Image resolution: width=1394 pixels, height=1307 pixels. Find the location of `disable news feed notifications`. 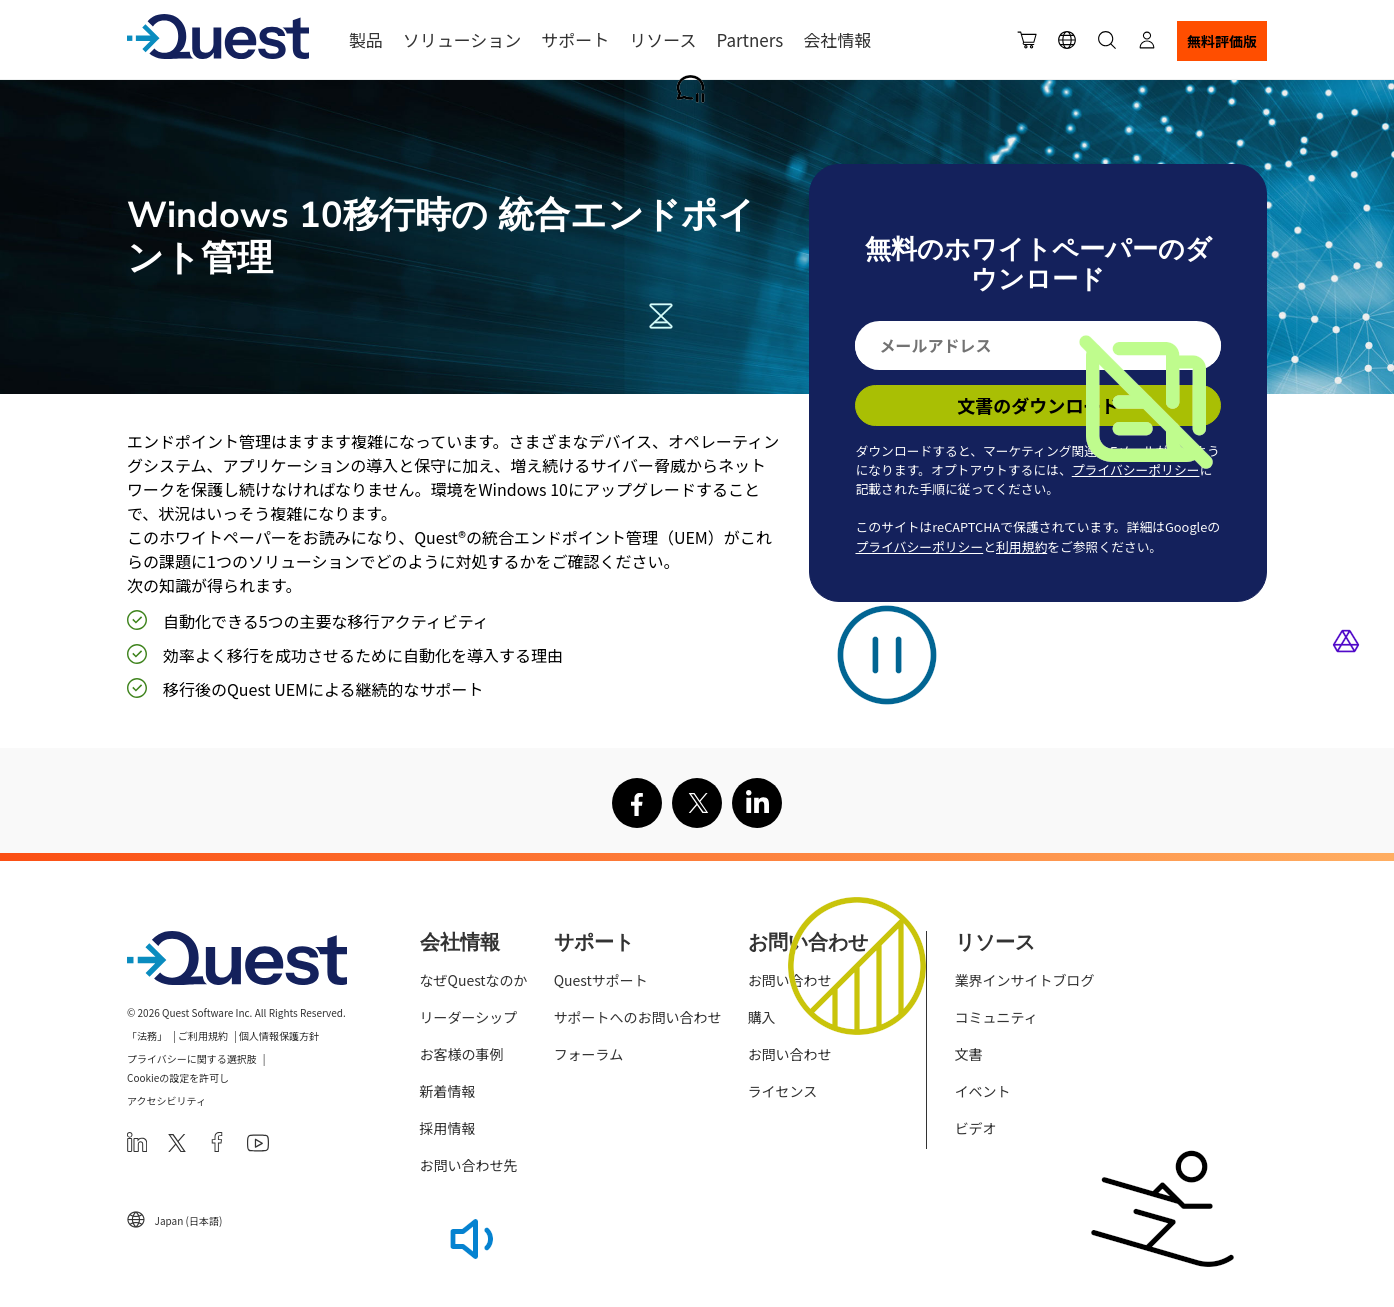

disable news feed notifications is located at coordinates (1146, 402).